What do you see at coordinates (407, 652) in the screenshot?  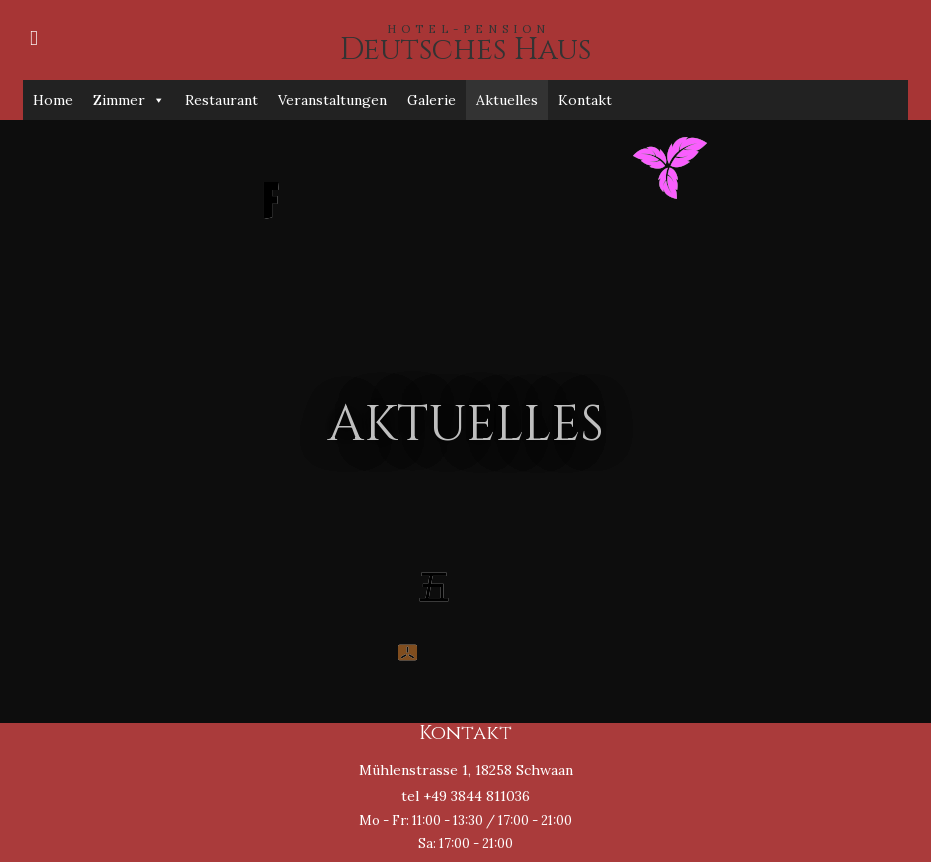 I see `k3s lightweight kubernetes distribution logo` at bounding box center [407, 652].